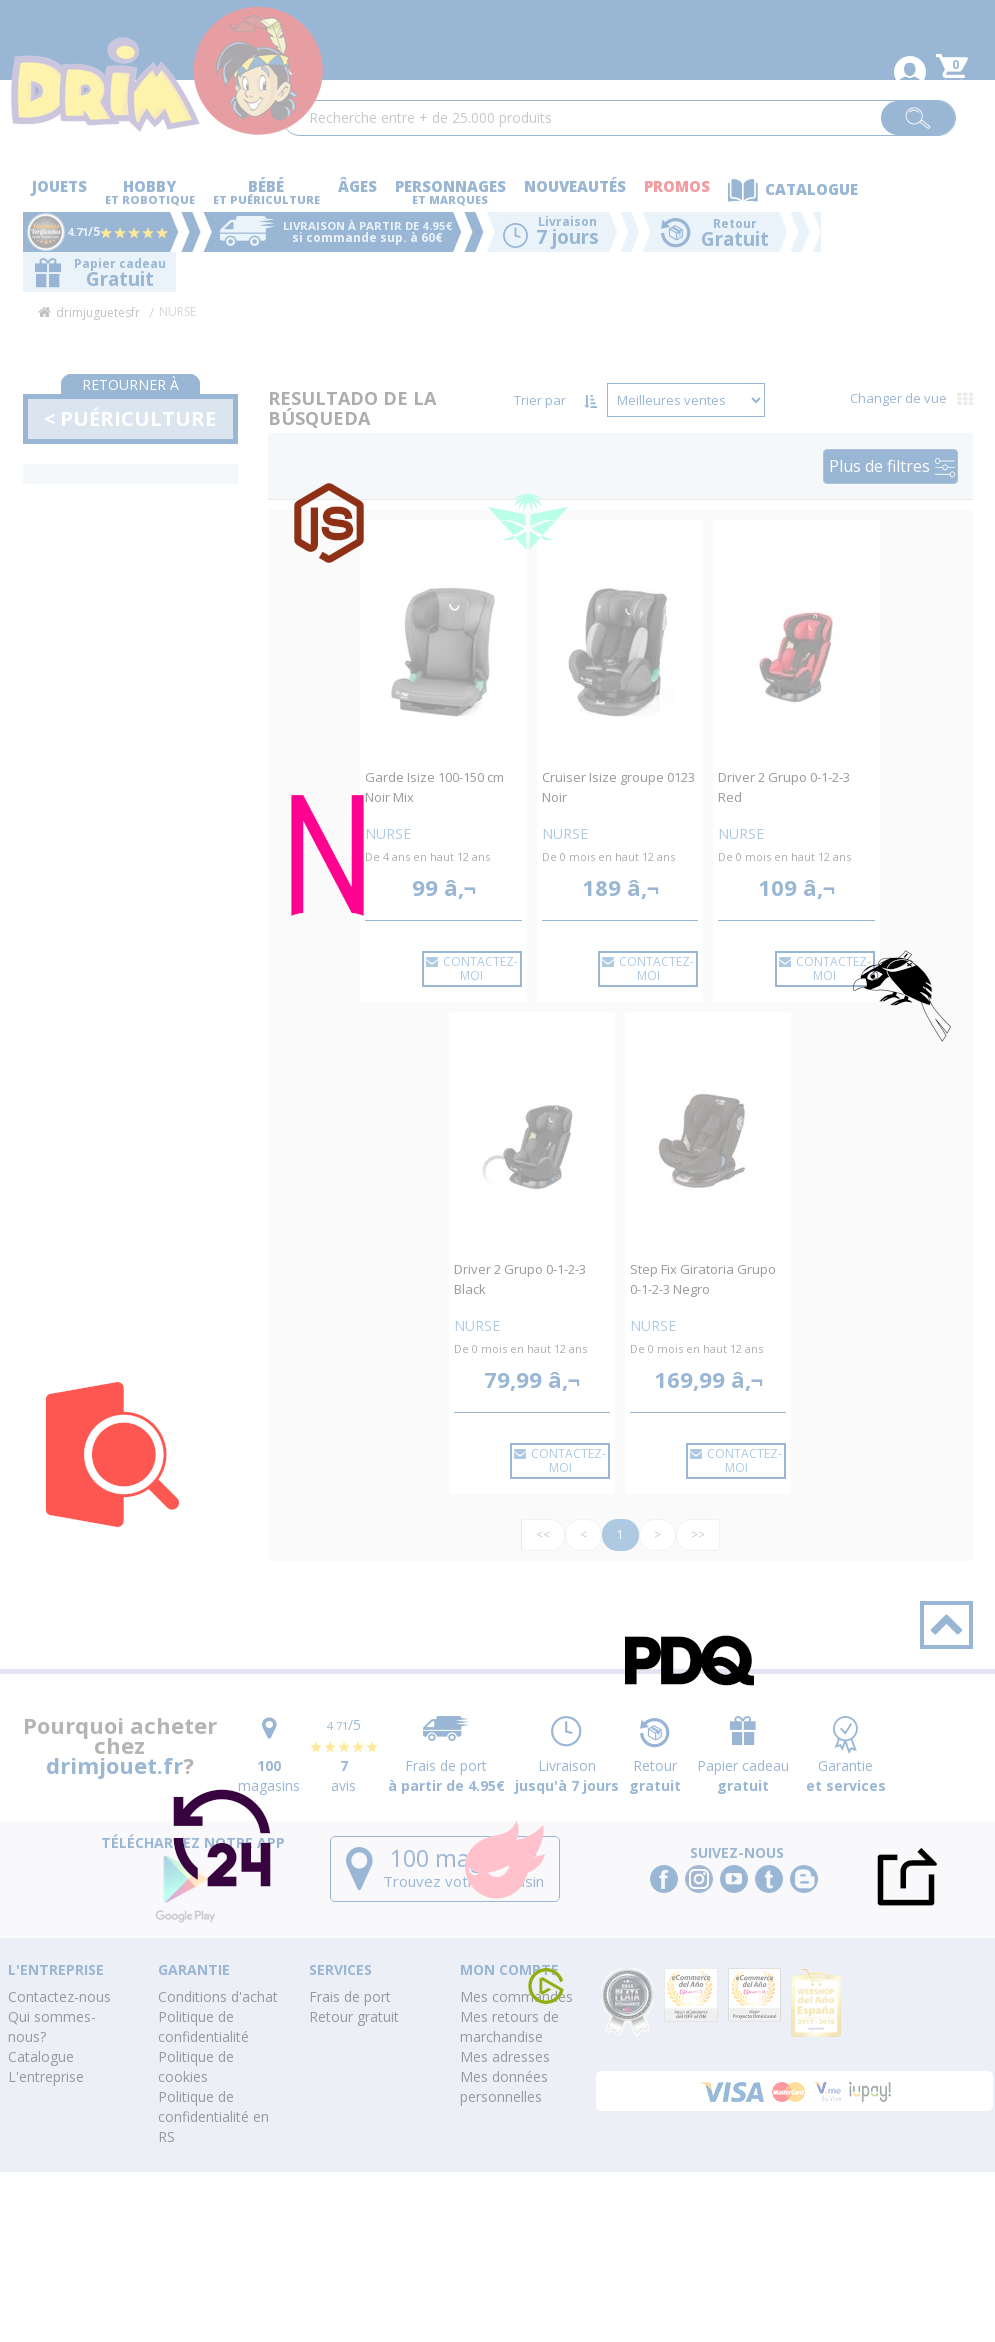 Image resolution: width=995 pixels, height=2342 pixels. I want to click on Node.js runtime environment logo, so click(329, 523).